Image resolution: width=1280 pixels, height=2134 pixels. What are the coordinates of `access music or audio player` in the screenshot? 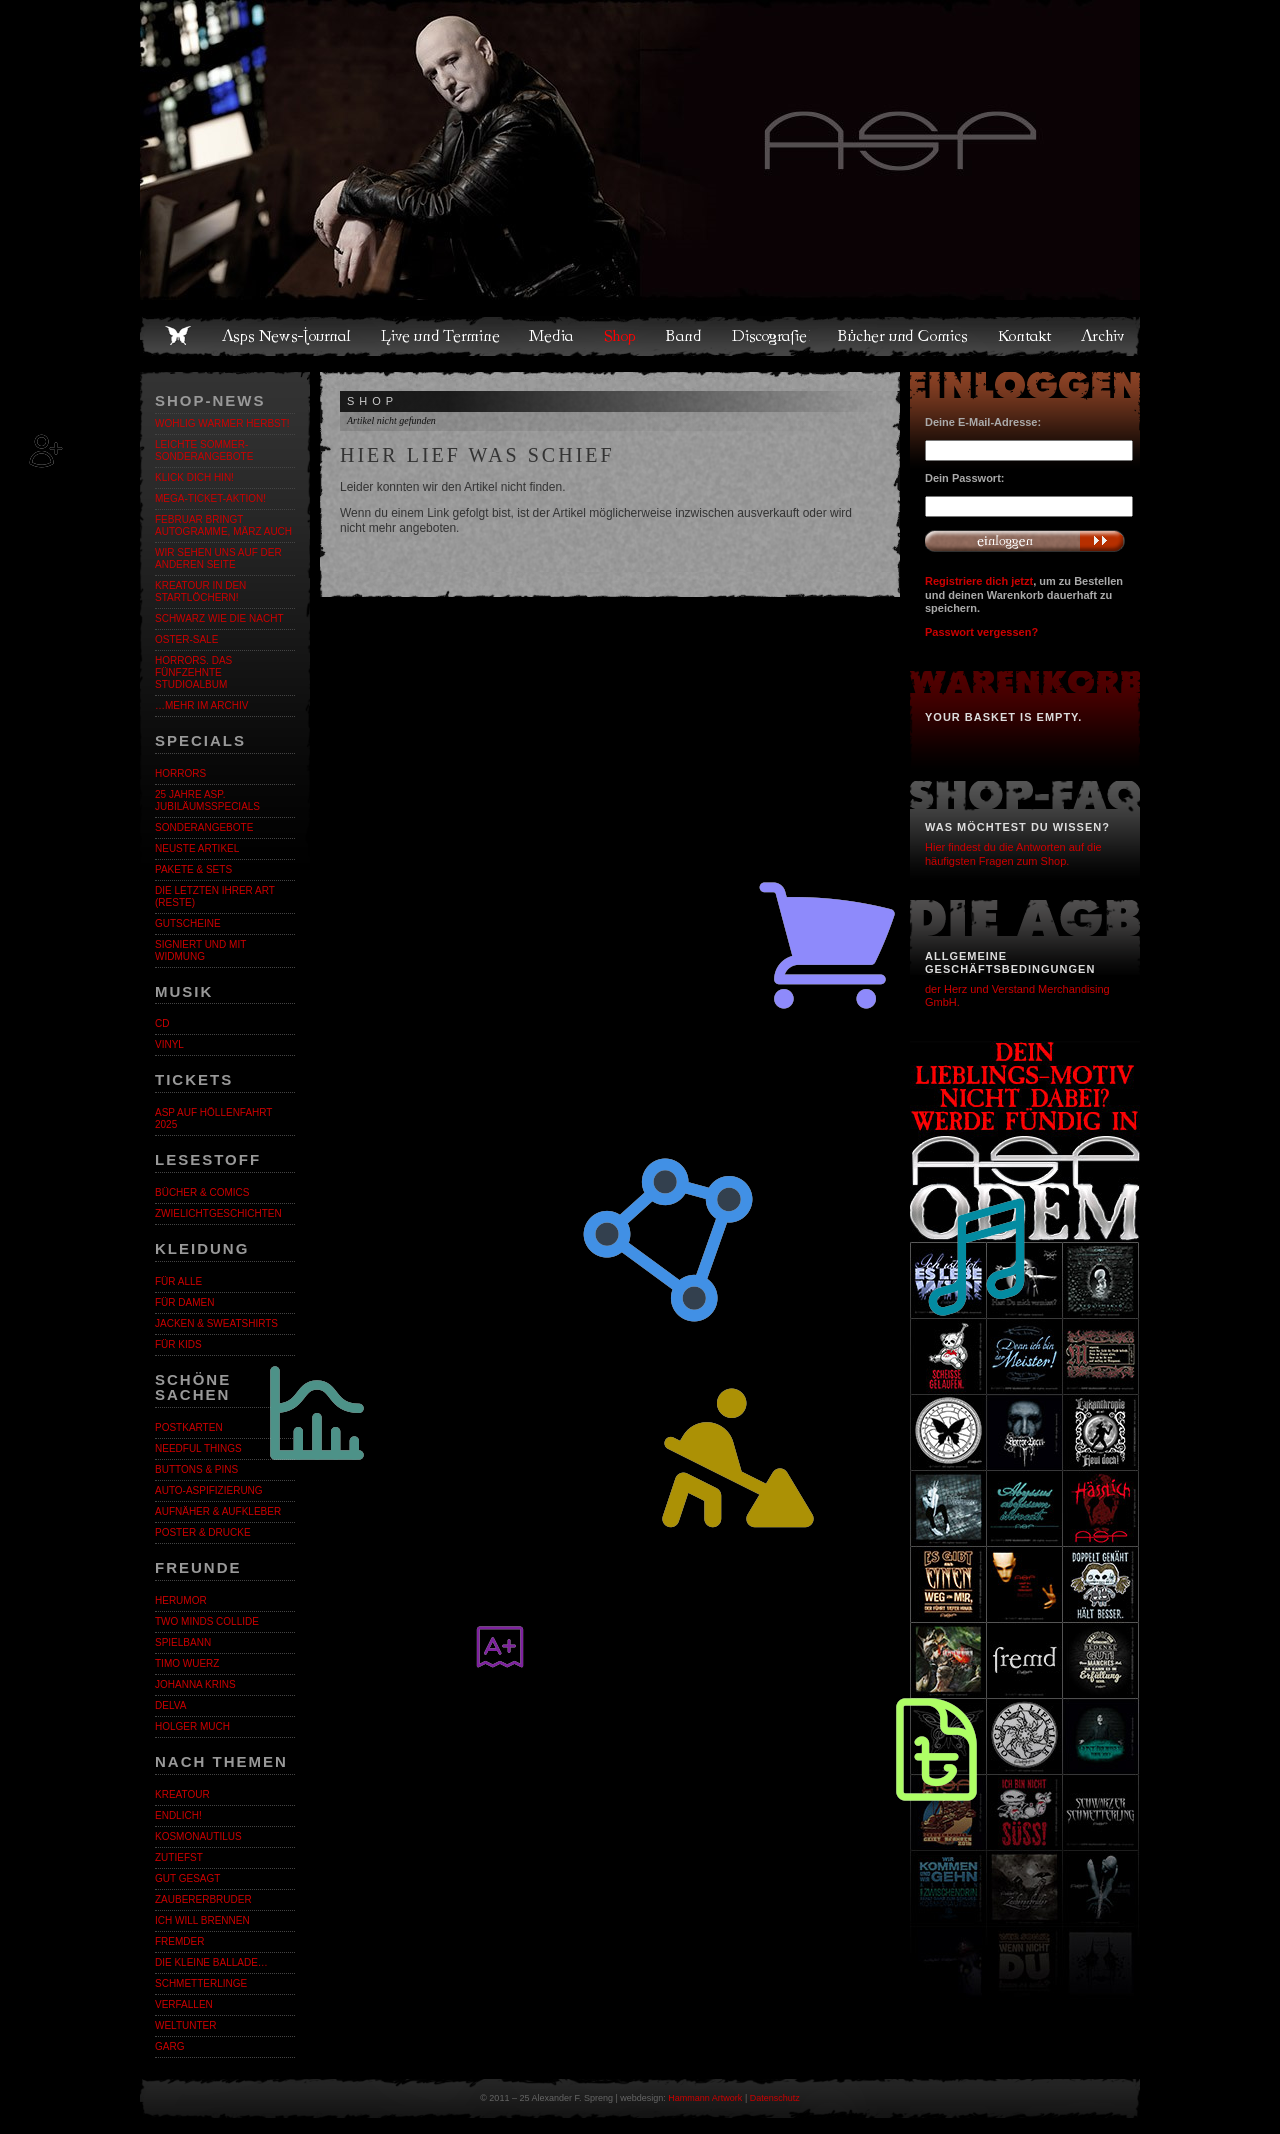 It's located at (978, 1256).